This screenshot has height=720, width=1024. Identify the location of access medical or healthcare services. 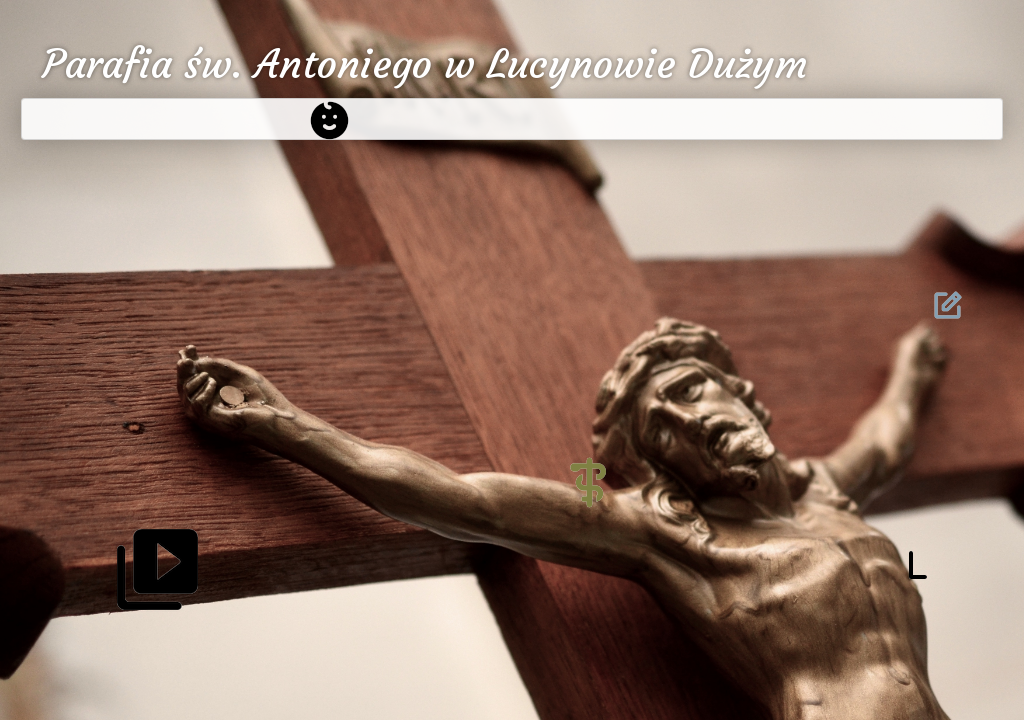
(589, 482).